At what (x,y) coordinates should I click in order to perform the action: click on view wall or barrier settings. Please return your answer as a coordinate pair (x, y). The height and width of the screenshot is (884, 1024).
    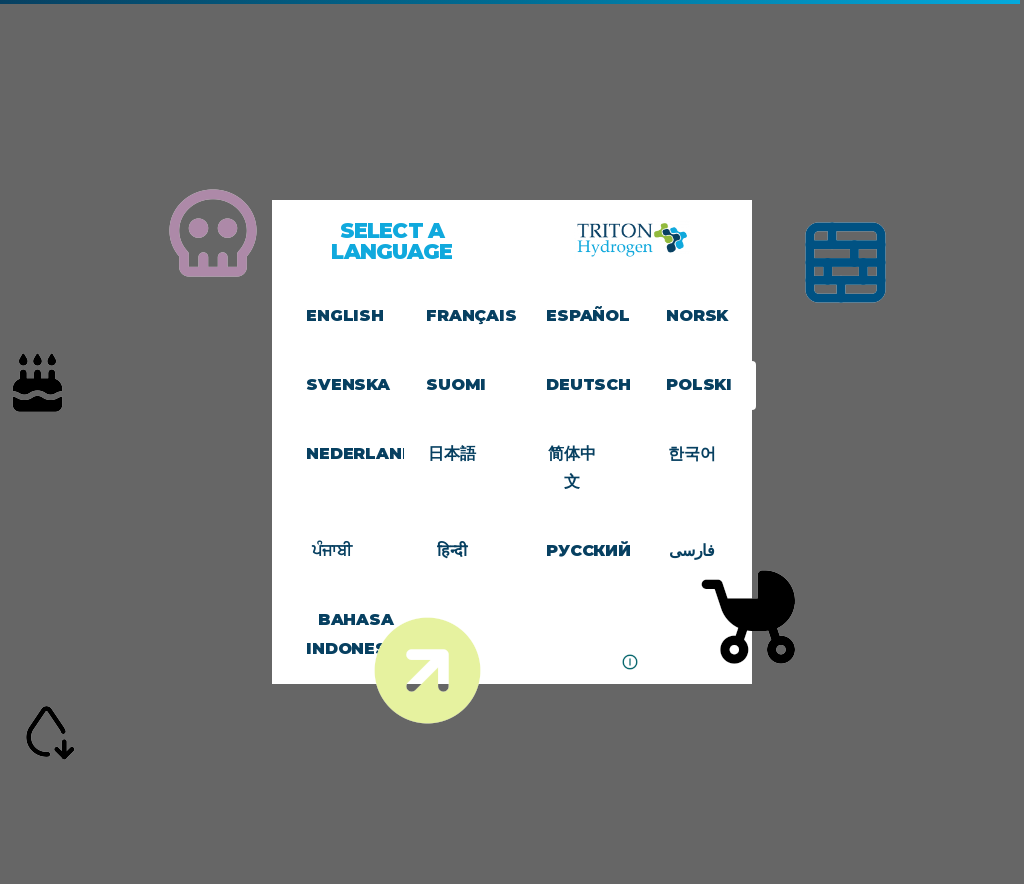
    Looking at the image, I should click on (845, 262).